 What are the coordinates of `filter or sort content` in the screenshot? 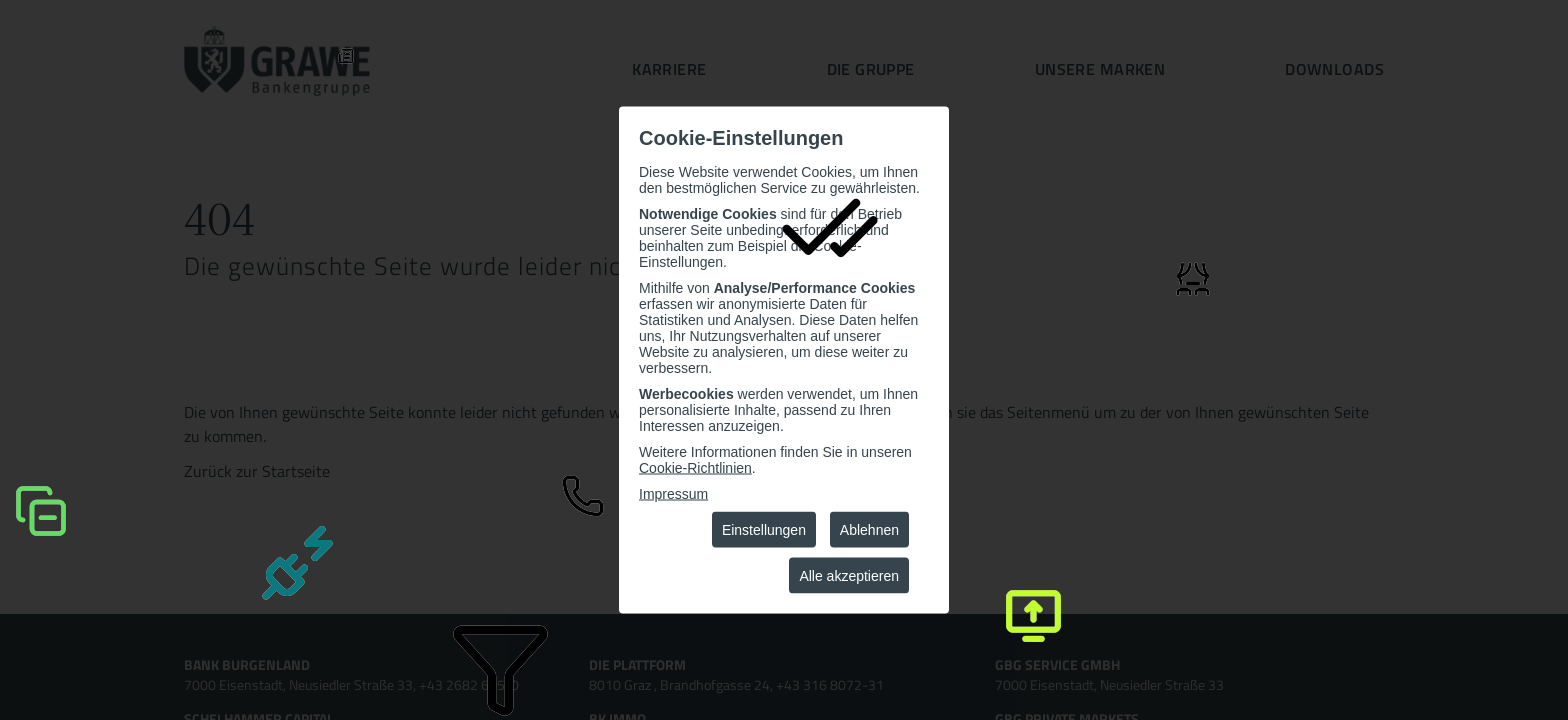 It's located at (500, 668).